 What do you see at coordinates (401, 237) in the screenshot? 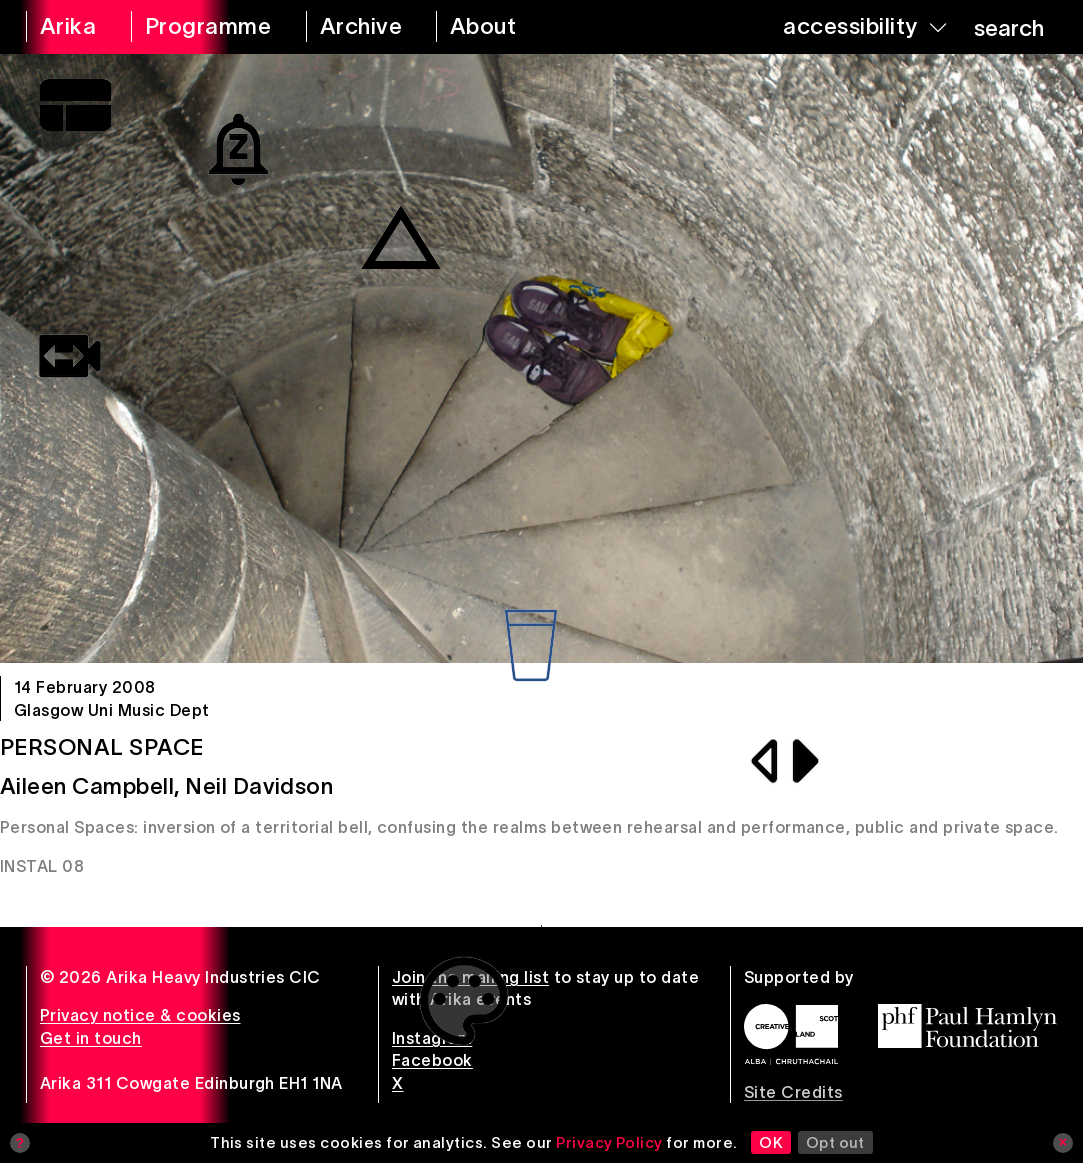
I see `view revision or change history` at bounding box center [401, 237].